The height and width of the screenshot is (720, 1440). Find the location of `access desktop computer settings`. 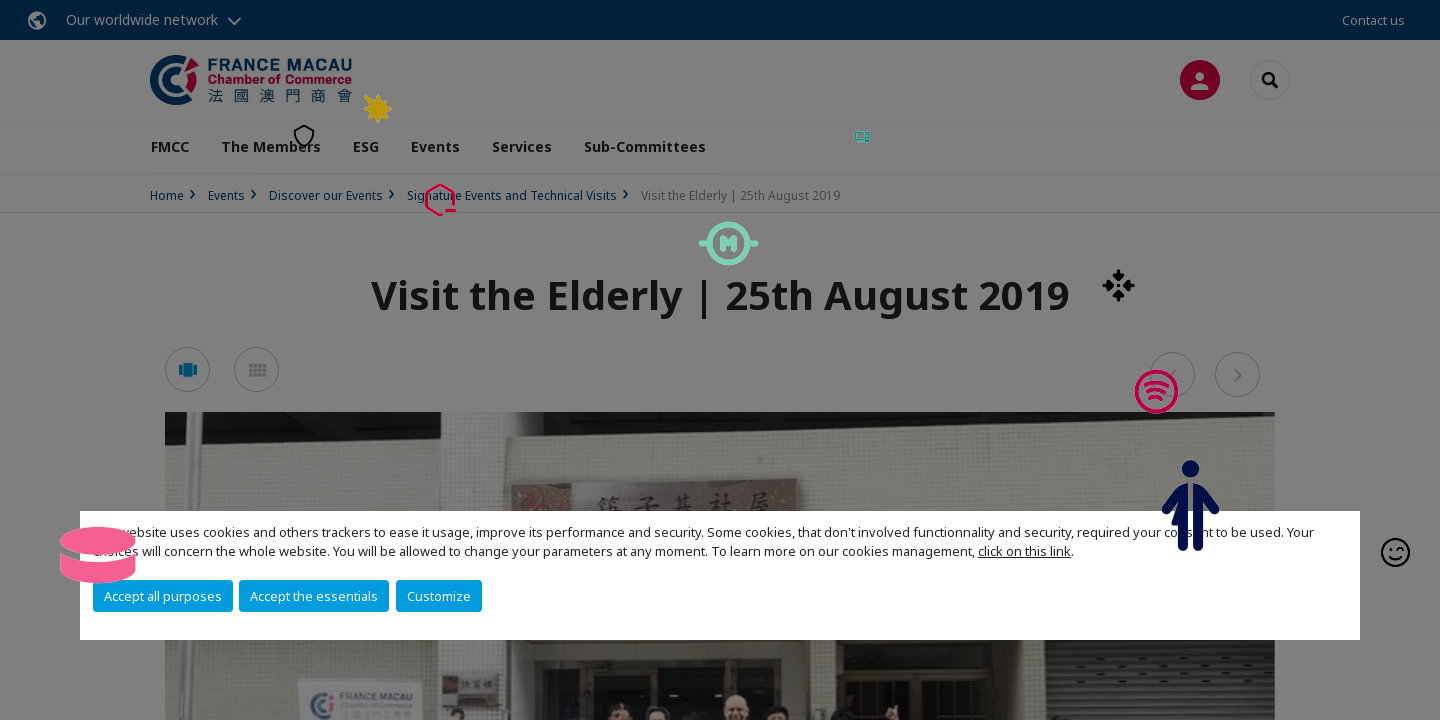

access desktop computer settings is located at coordinates (862, 137).